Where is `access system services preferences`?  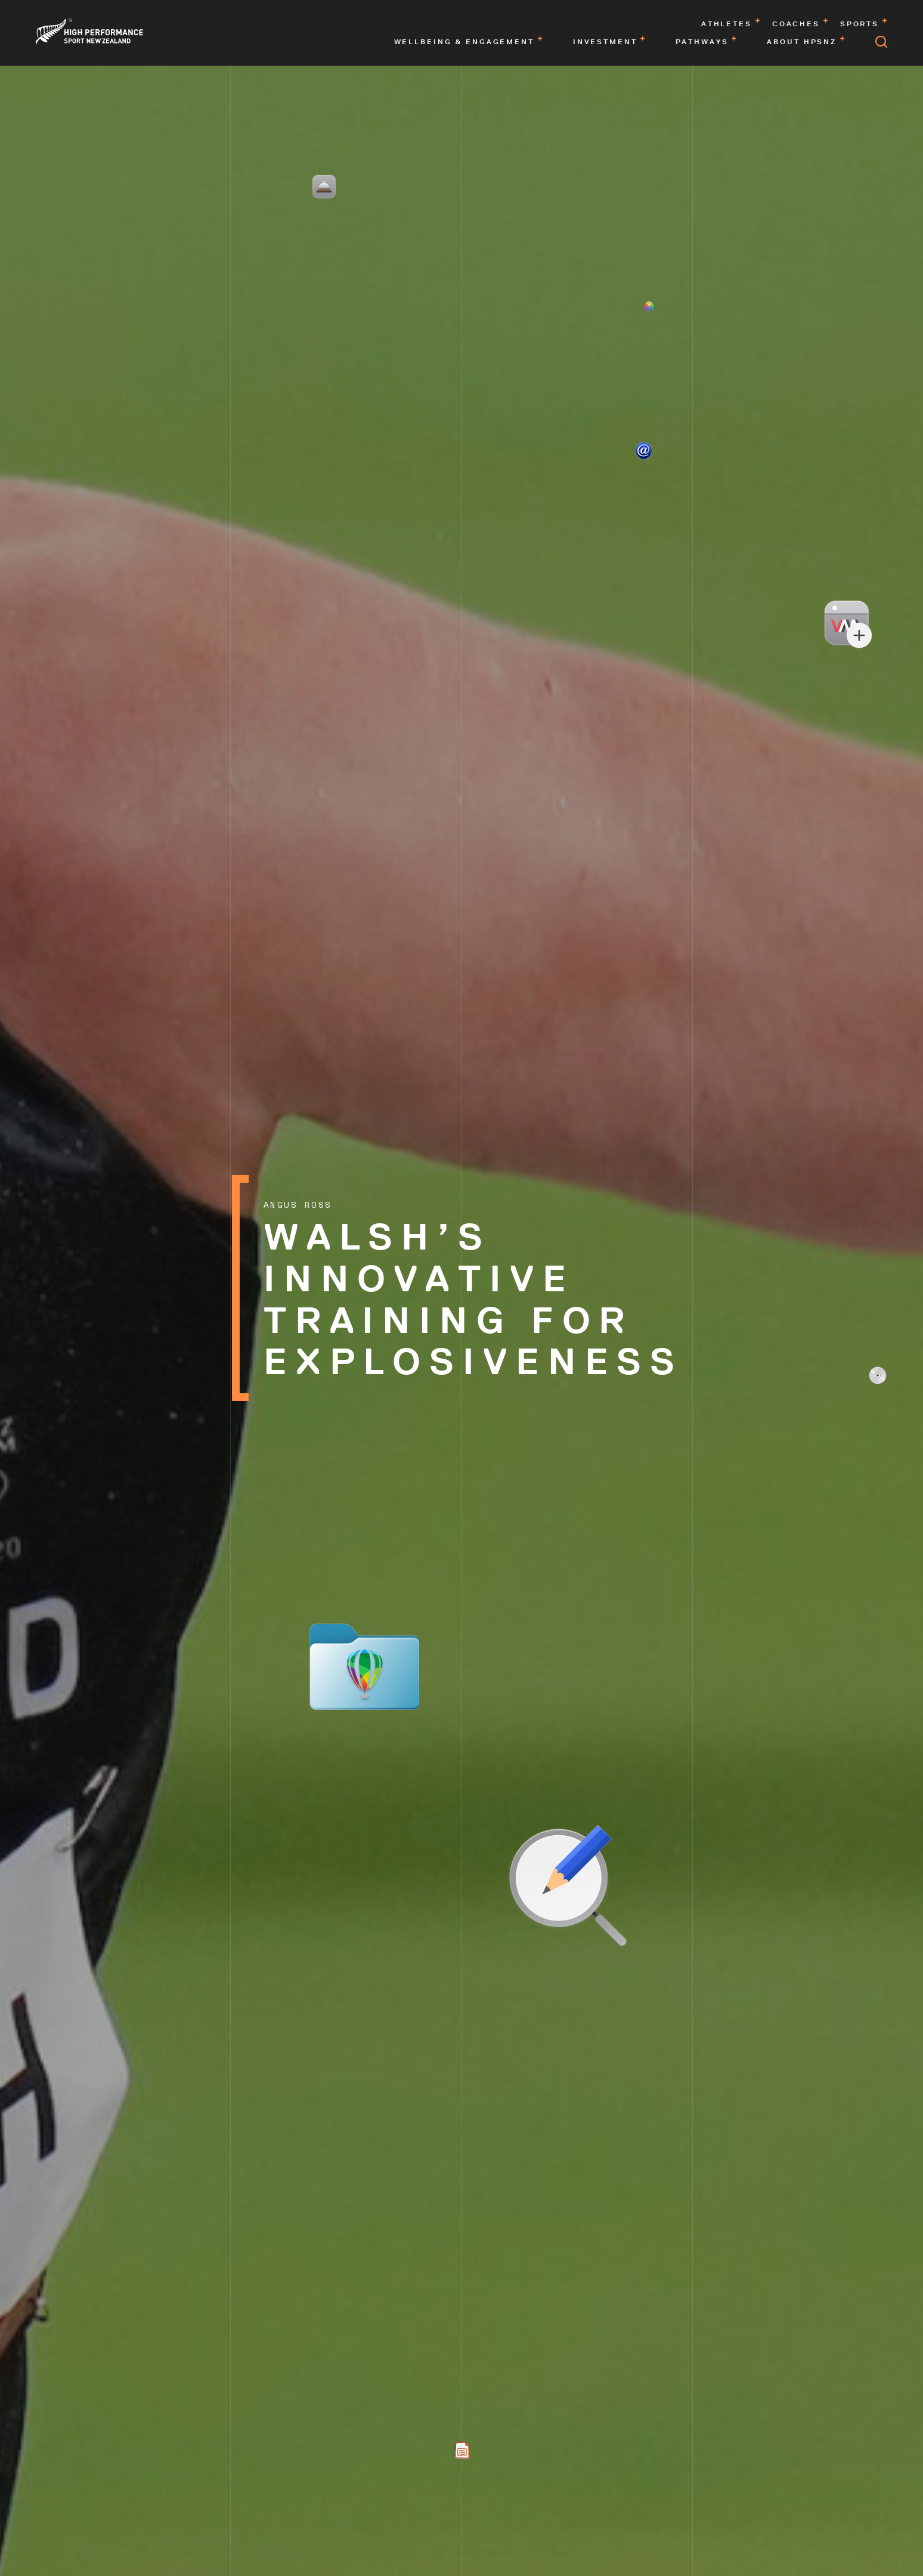 access system services preferences is located at coordinates (324, 187).